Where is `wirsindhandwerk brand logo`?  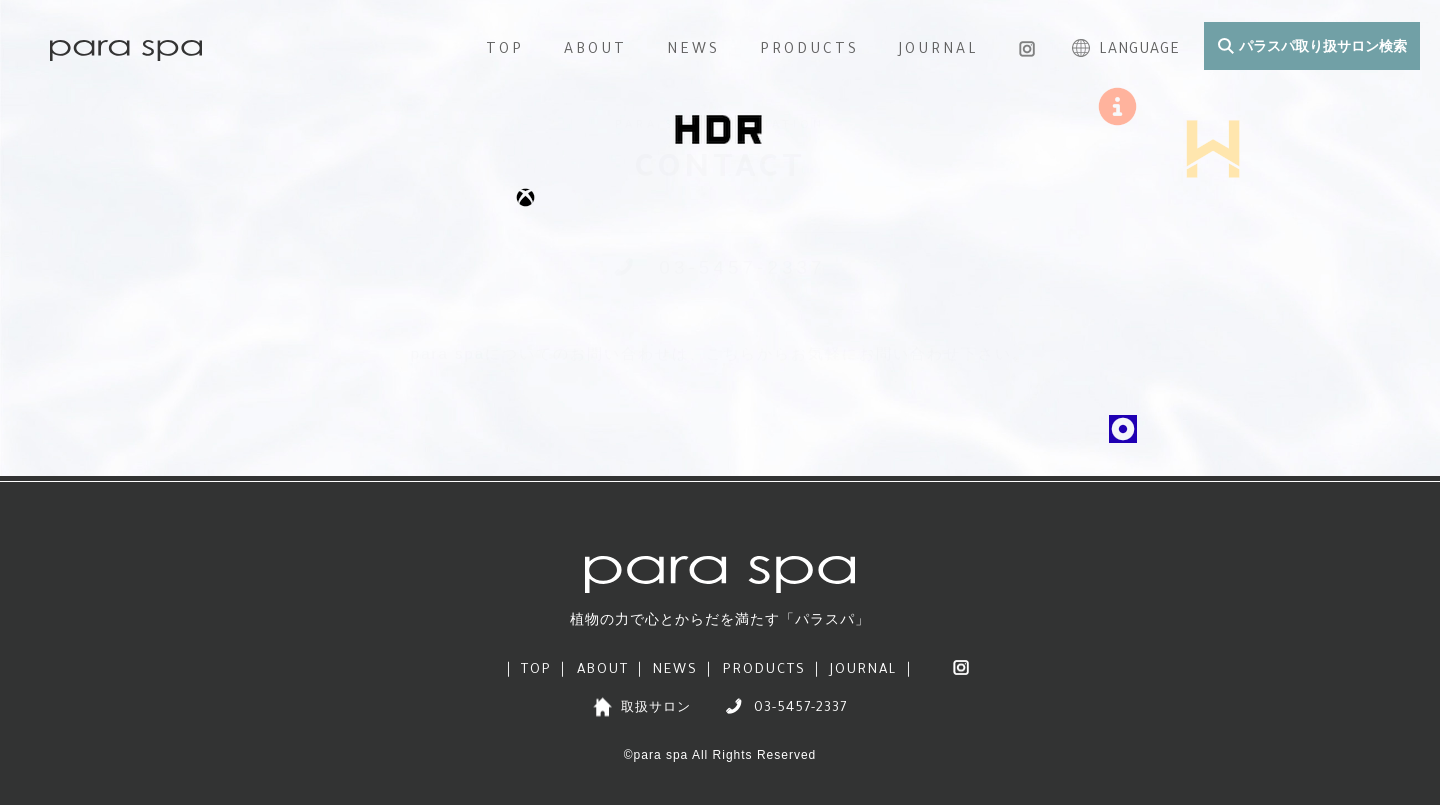 wirsindhandwerk brand logo is located at coordinates (1213, 149).